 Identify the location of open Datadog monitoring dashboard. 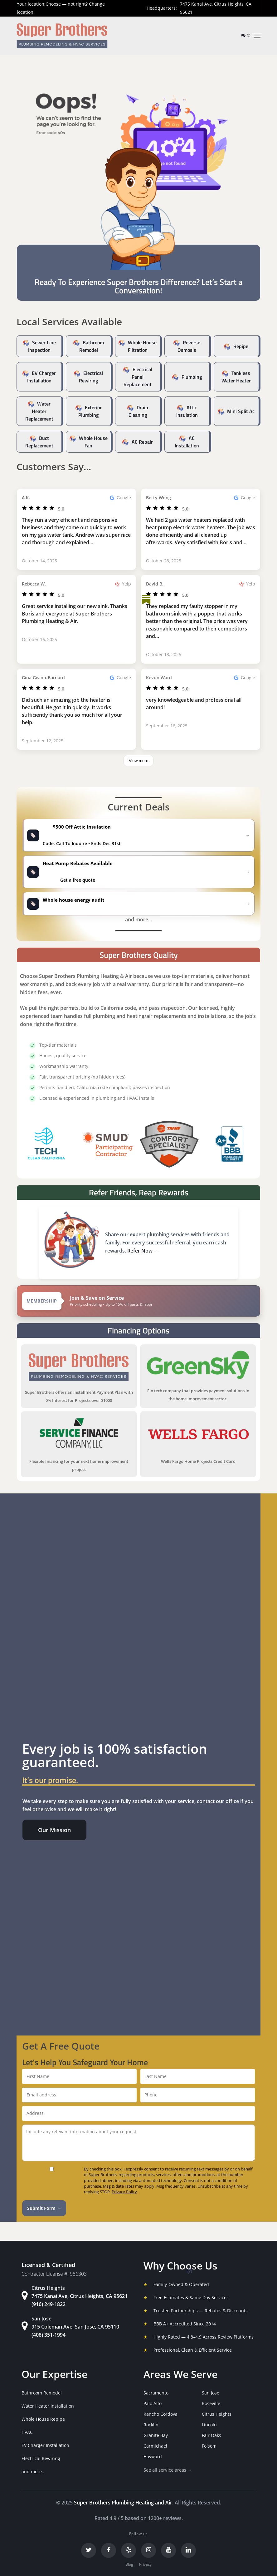
(189, 2271).